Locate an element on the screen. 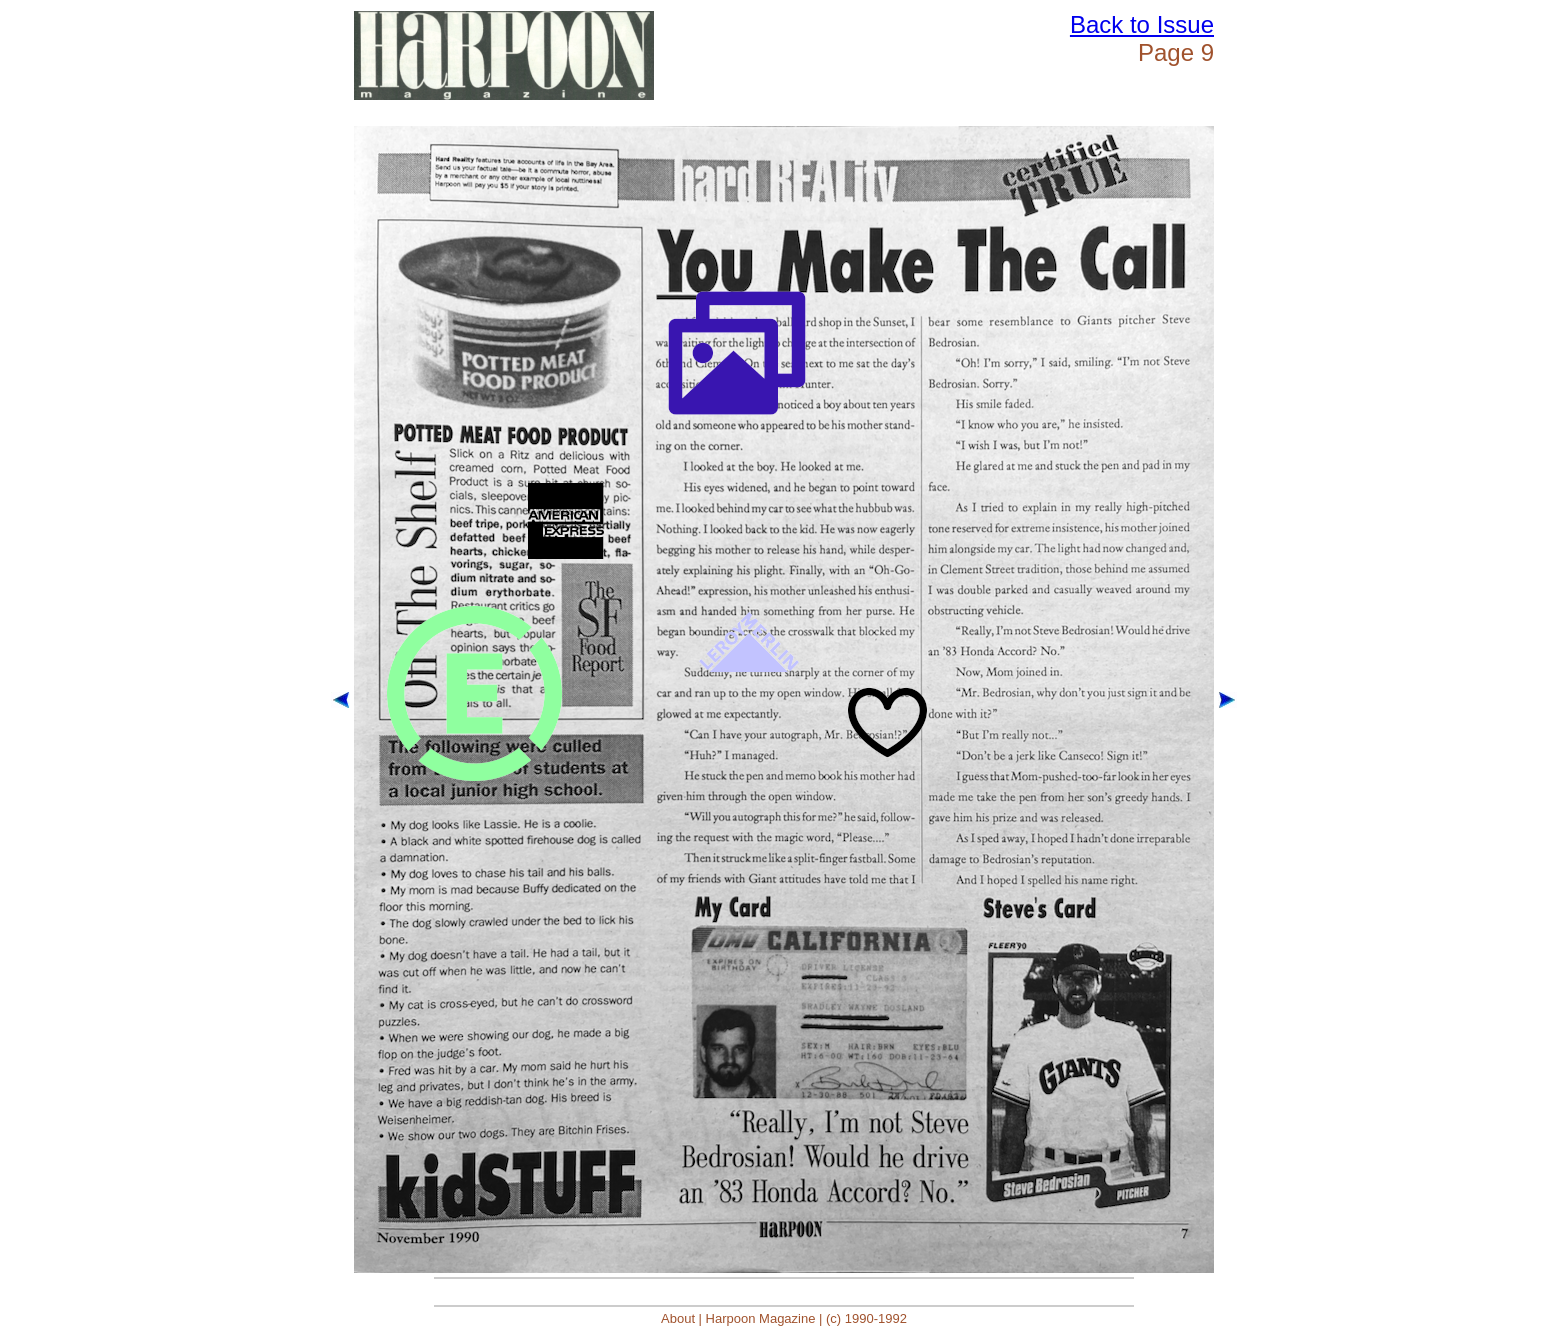 The height and width of the screenshot is (1337, 1568). open the Expensify app is located at coordinates (474, 693).